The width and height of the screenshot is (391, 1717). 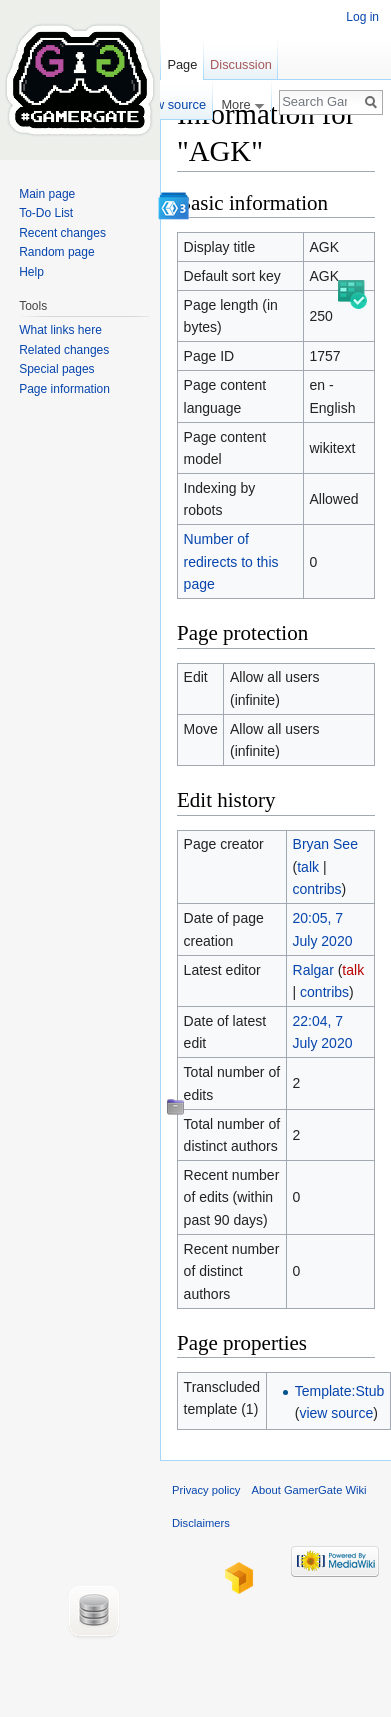 What do you see at coordinates (173, 206) in the screenshot?
I see `open Unity 3 game development environment` at bounding box center [173, 206].